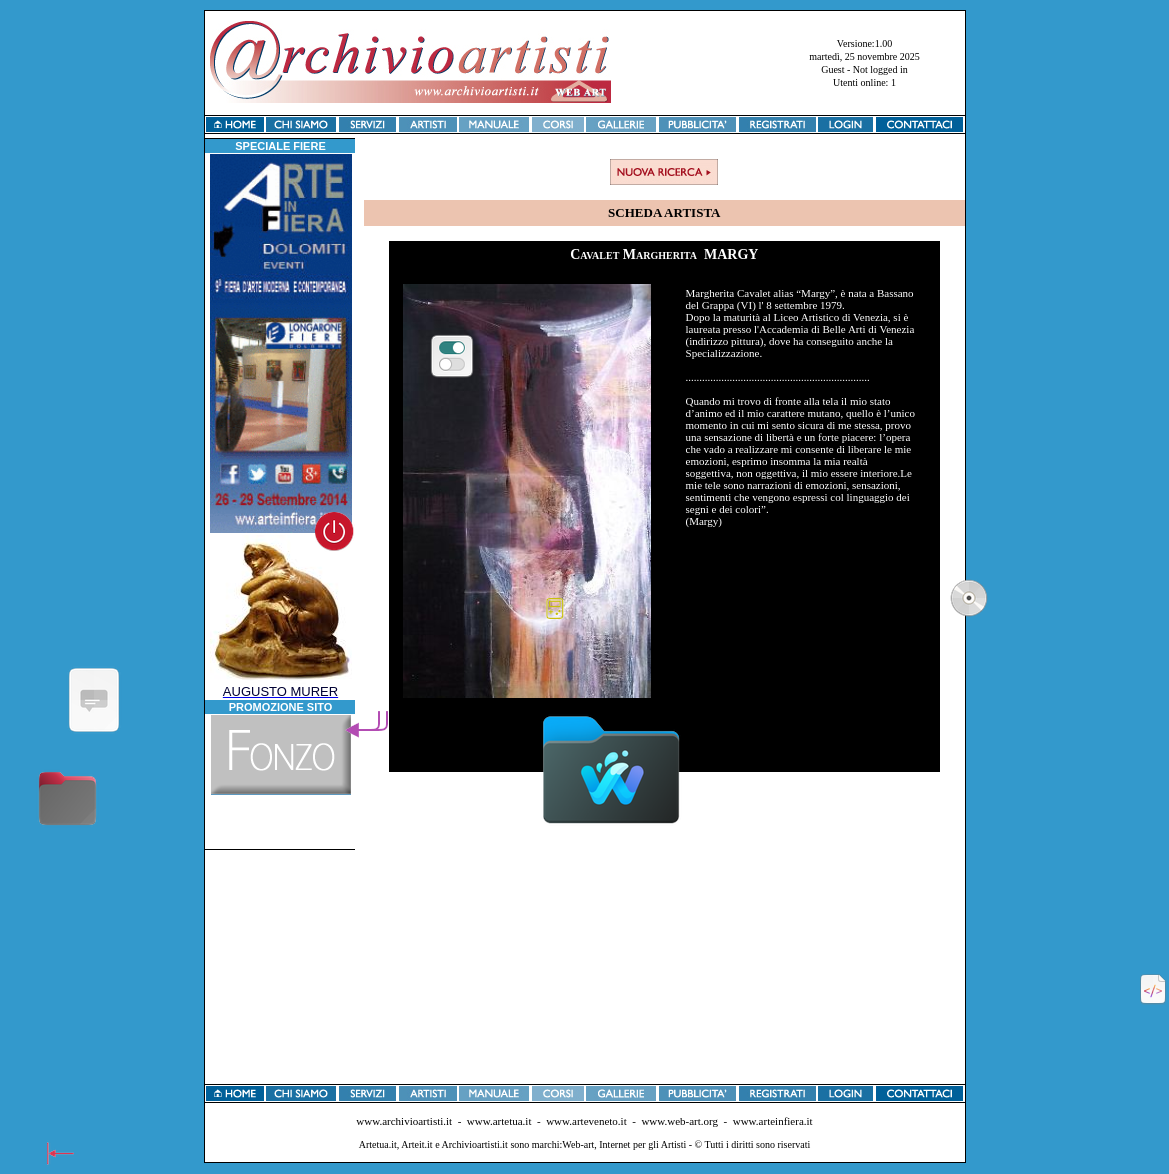 The width and height of the screenshot is (1169, 1174). Describe the element at coordinates (452, 356) in the screenshot. I see `open gnome tweaks settings` at that location.